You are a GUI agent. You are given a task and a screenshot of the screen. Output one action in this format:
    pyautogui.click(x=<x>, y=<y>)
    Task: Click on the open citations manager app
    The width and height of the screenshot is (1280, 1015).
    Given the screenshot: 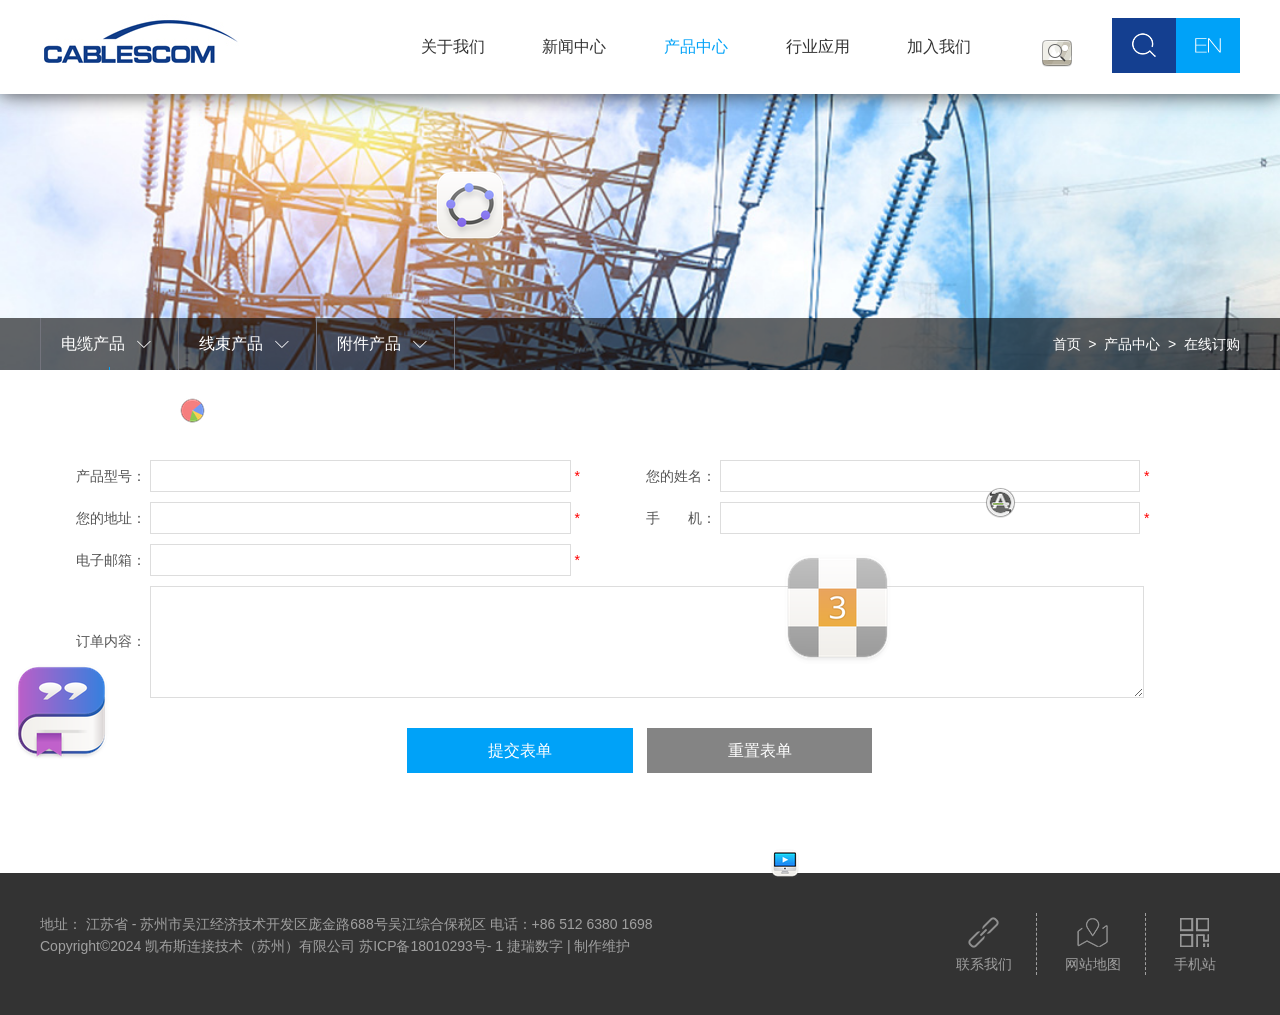 What is the action you would take?
    pyautogui.click(x=61, y=710)
    